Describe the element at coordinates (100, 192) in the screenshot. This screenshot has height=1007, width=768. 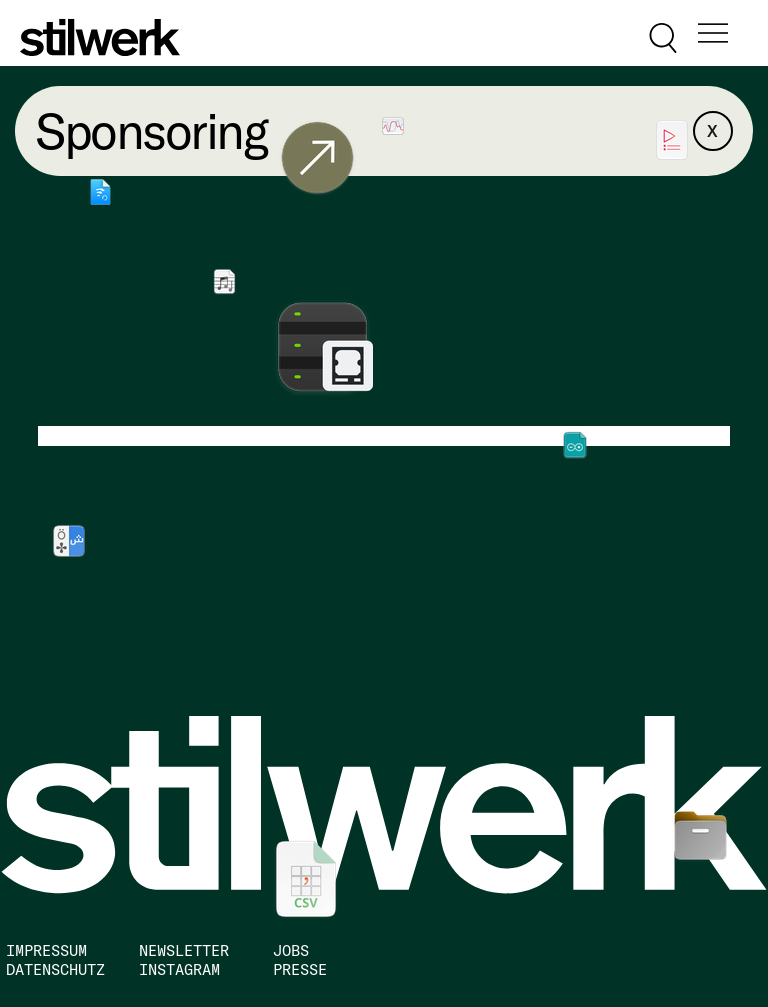
I see `a sketchbook or sketch file associated with wine/windows compatibility layer` at that location.